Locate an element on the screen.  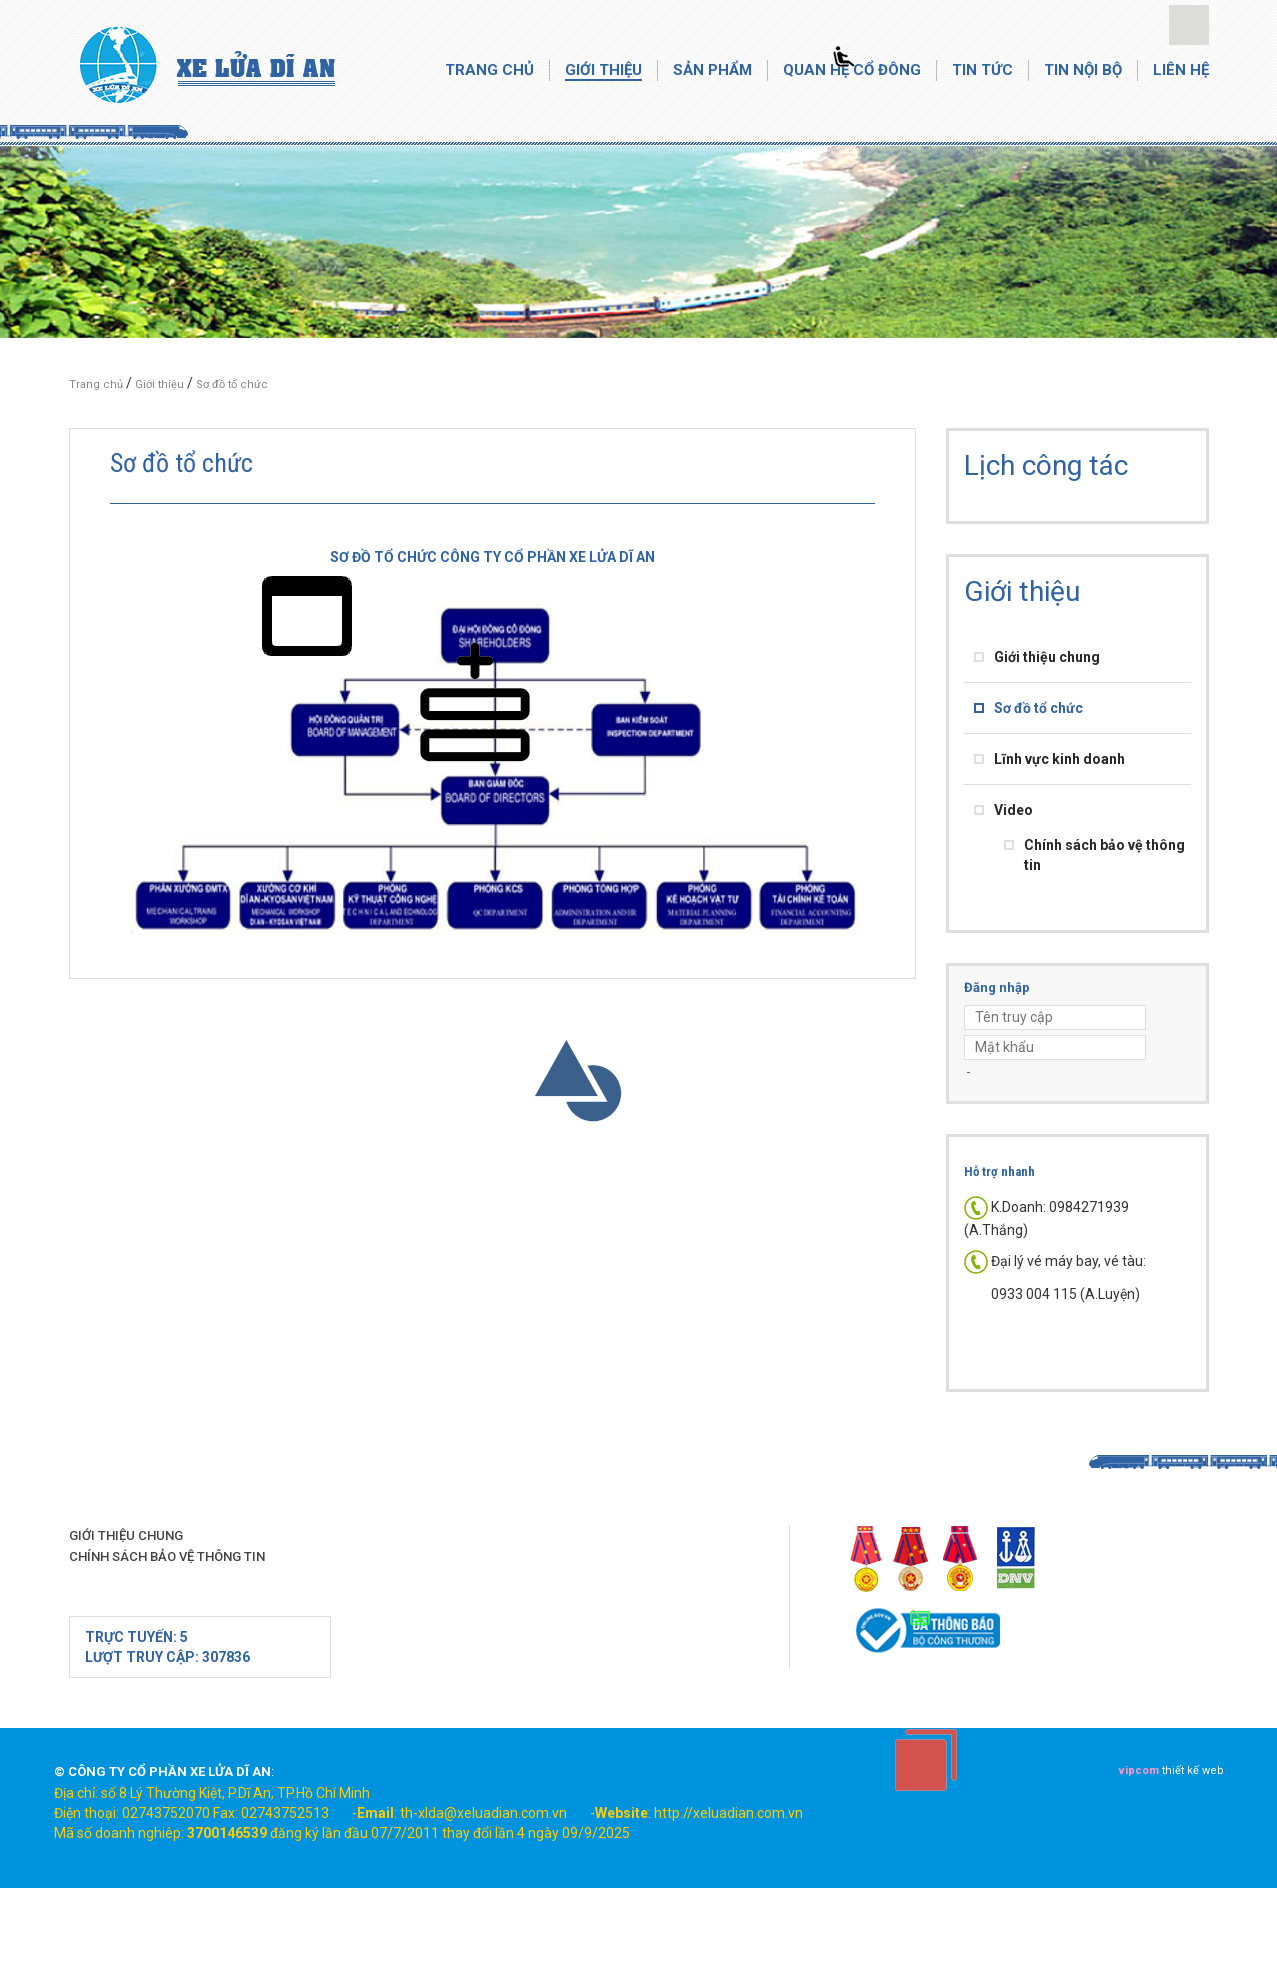
copy to clipboard is located at coordinates (926, 1760).